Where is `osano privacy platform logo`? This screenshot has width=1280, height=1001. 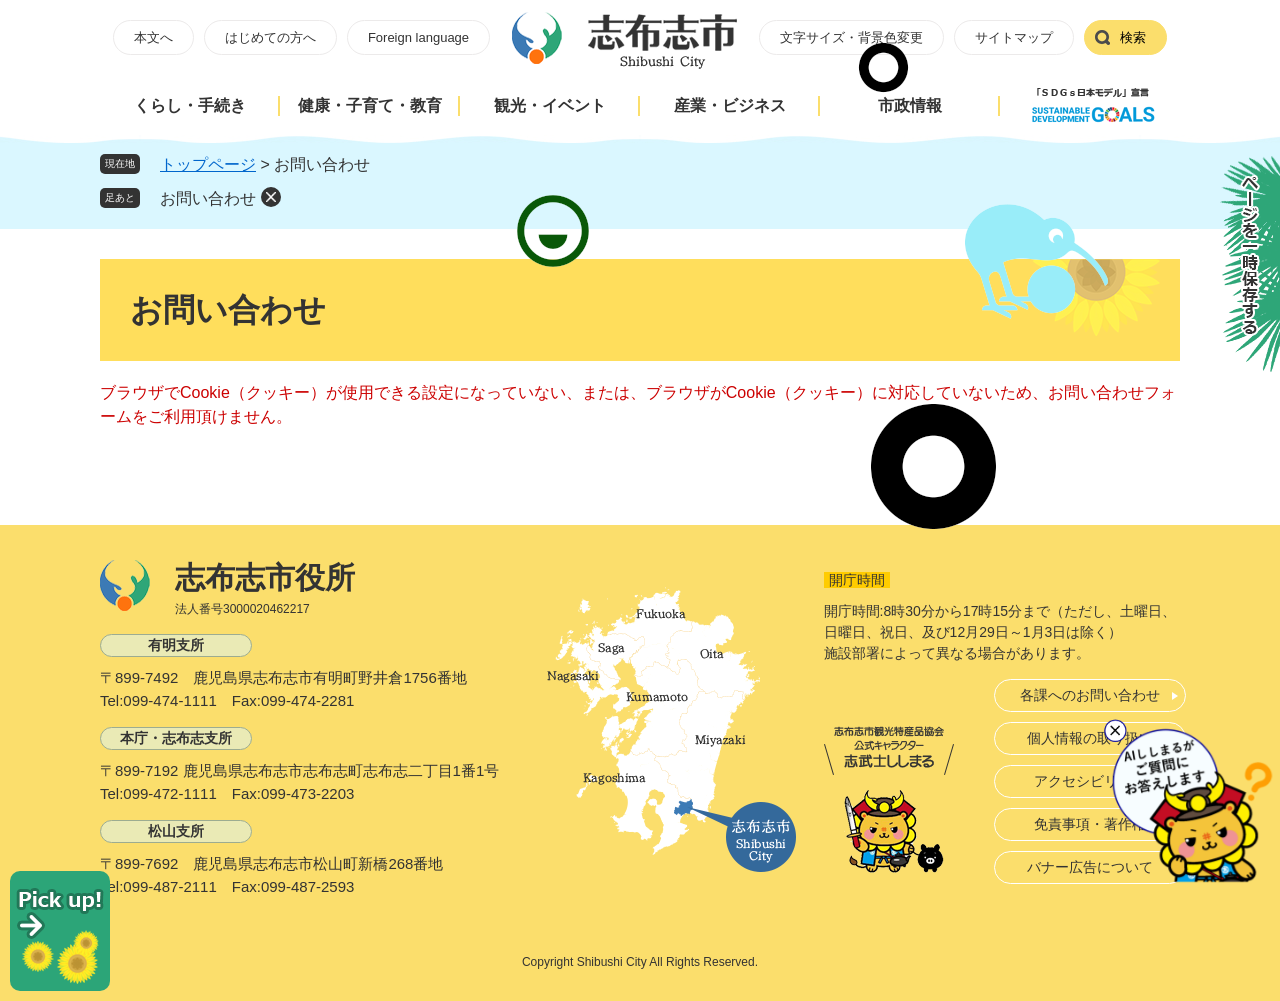
osano privacy platform logo is located at coordinates (933, 466).